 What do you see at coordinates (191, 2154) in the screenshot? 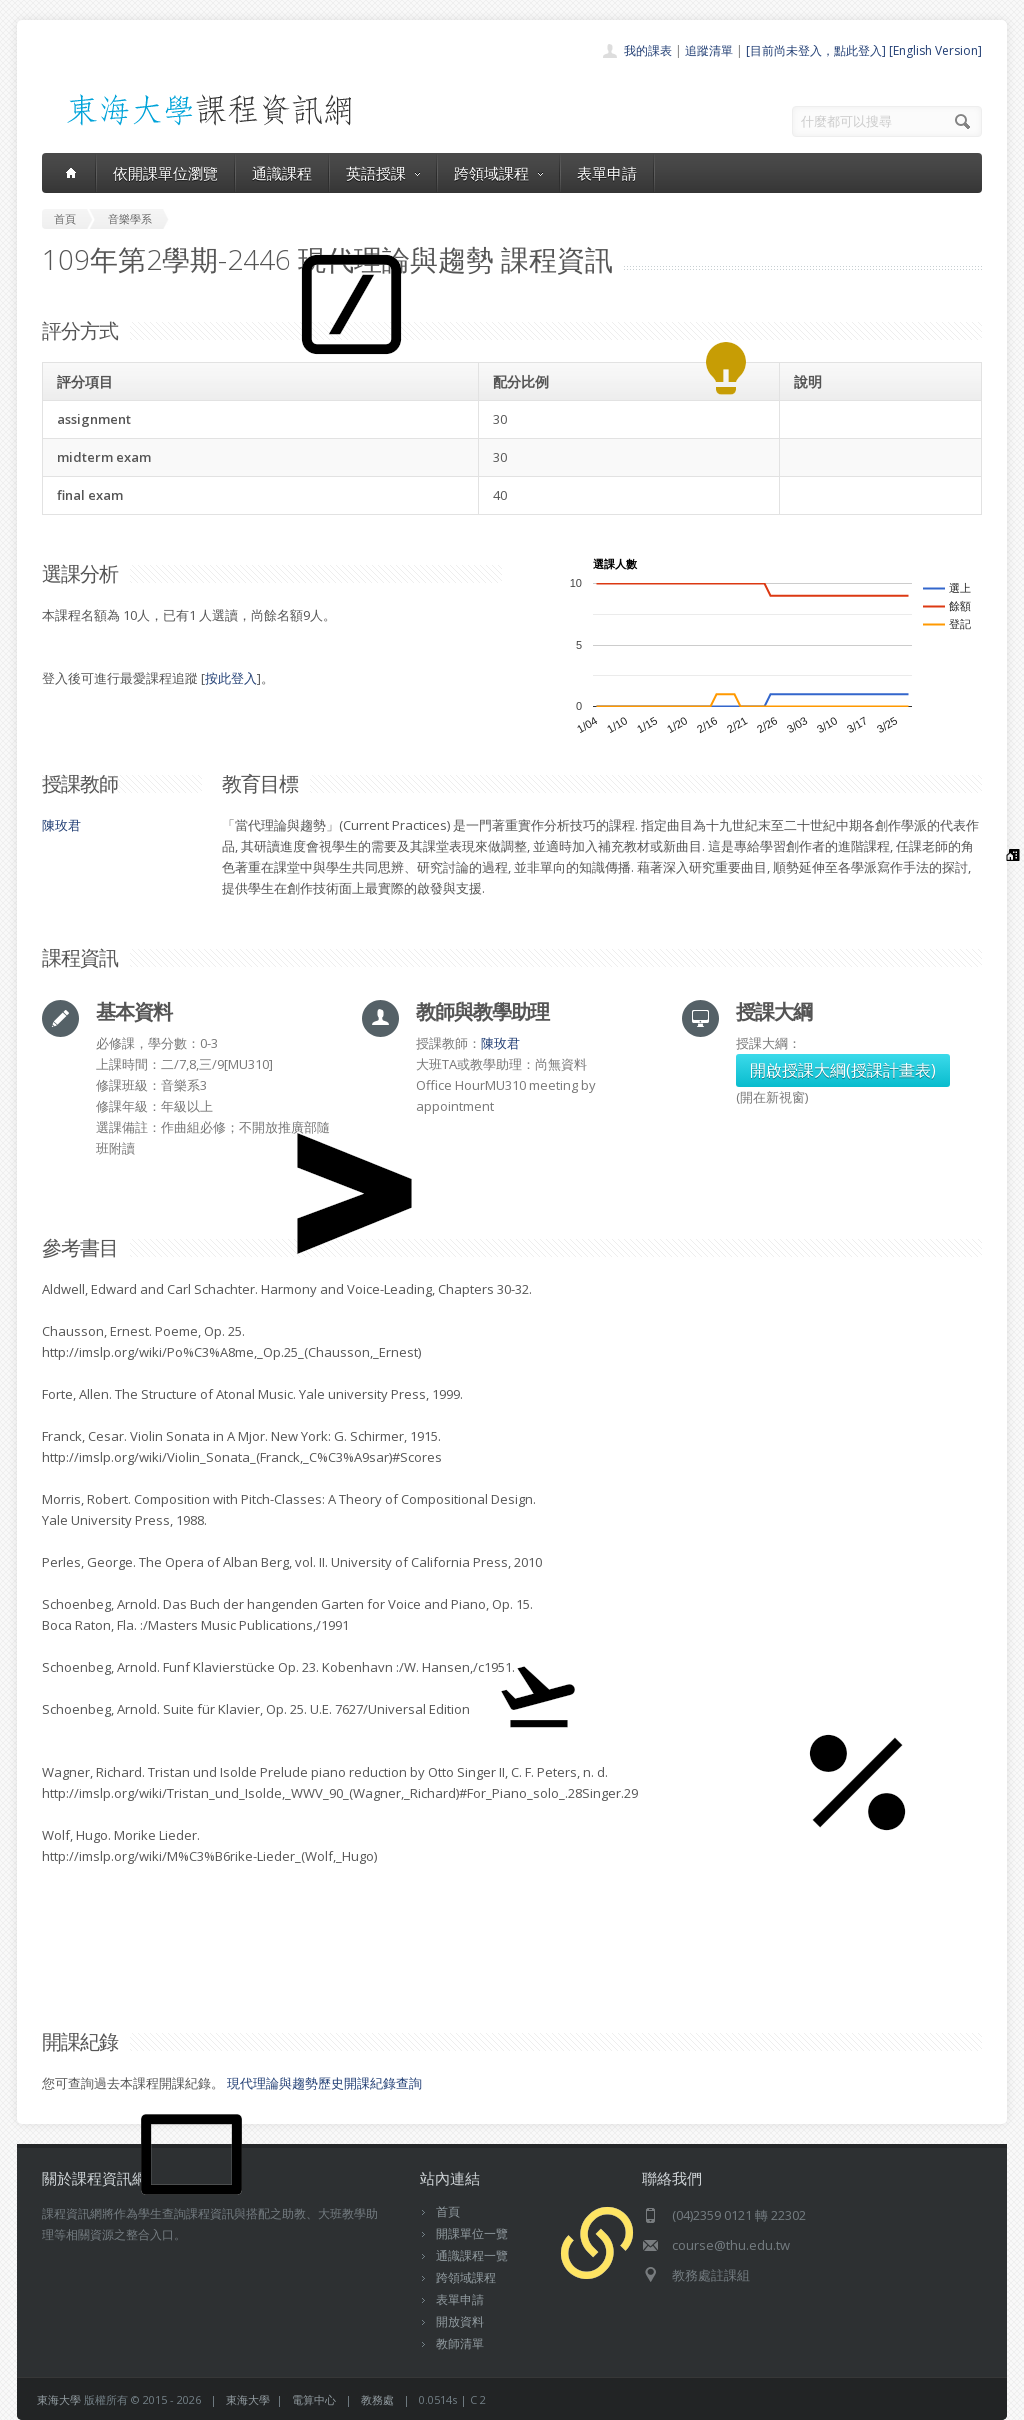
I see `draw a rectangle shape` at bounding box center [191, 2154].